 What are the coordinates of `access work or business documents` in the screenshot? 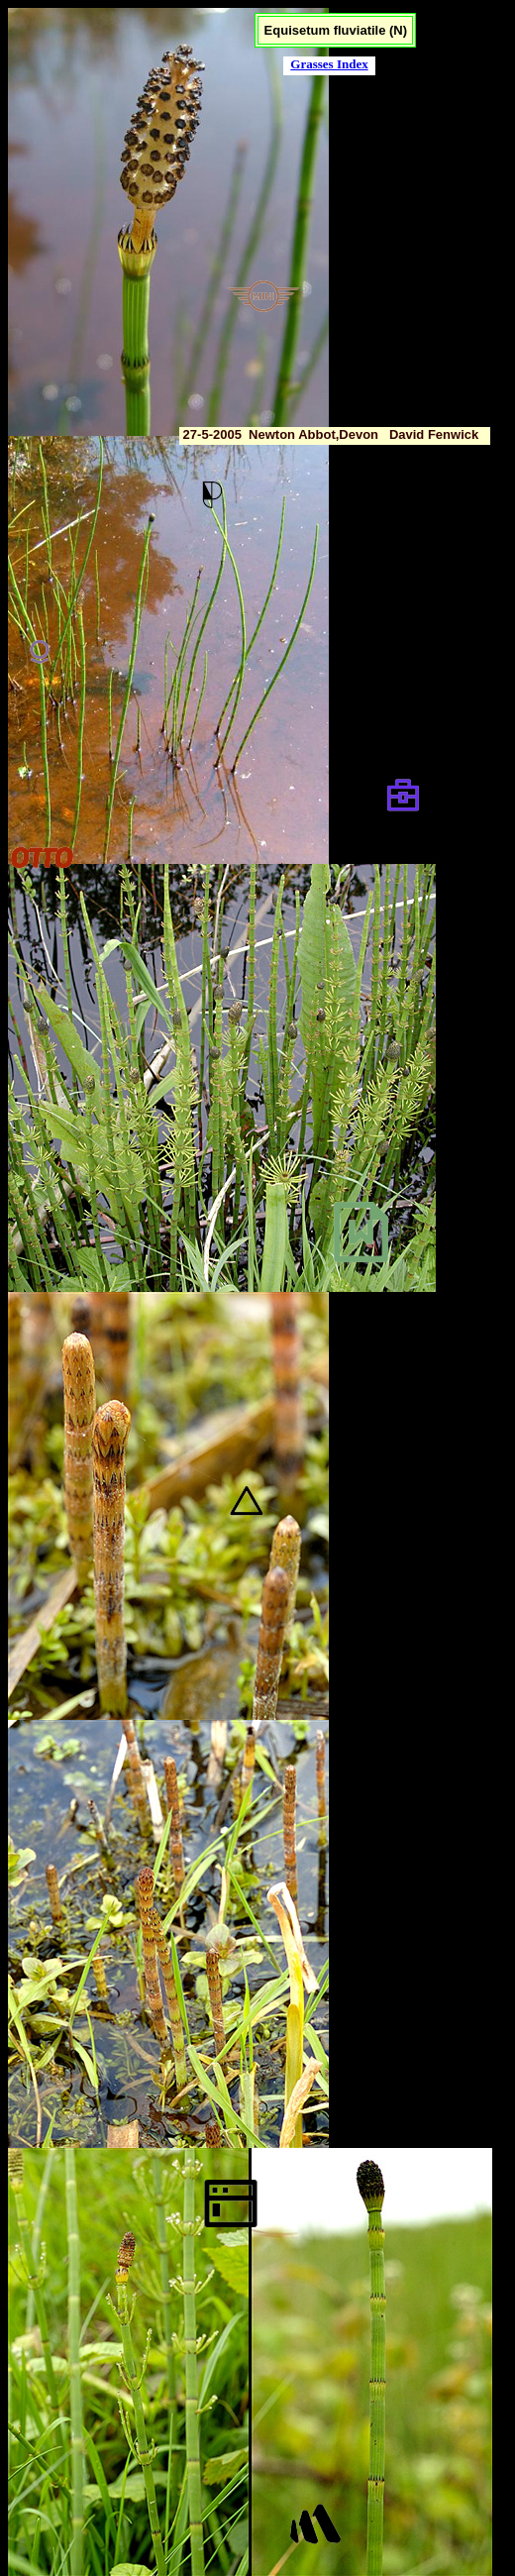 It's located at (403, 797).